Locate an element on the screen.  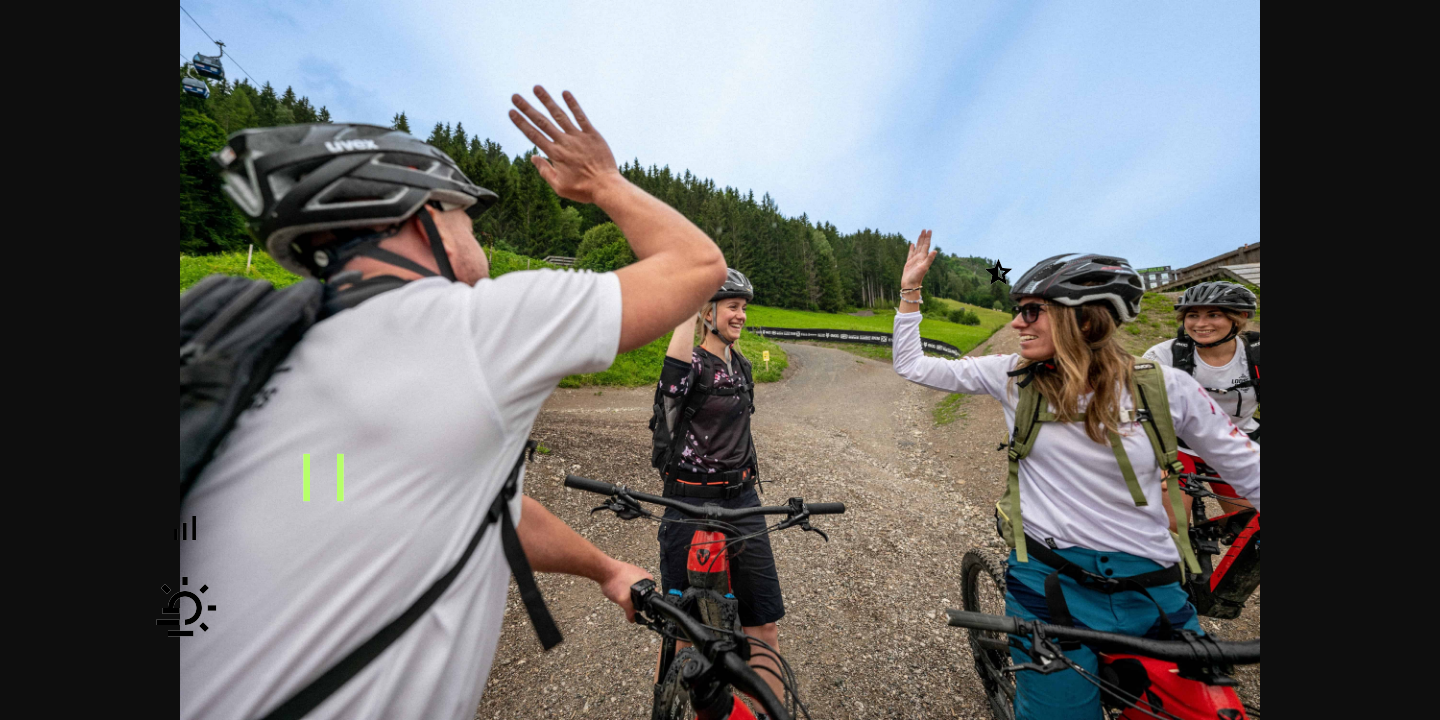
indicates foggy or hazy weather conditions is located at coordinates (185, 608).